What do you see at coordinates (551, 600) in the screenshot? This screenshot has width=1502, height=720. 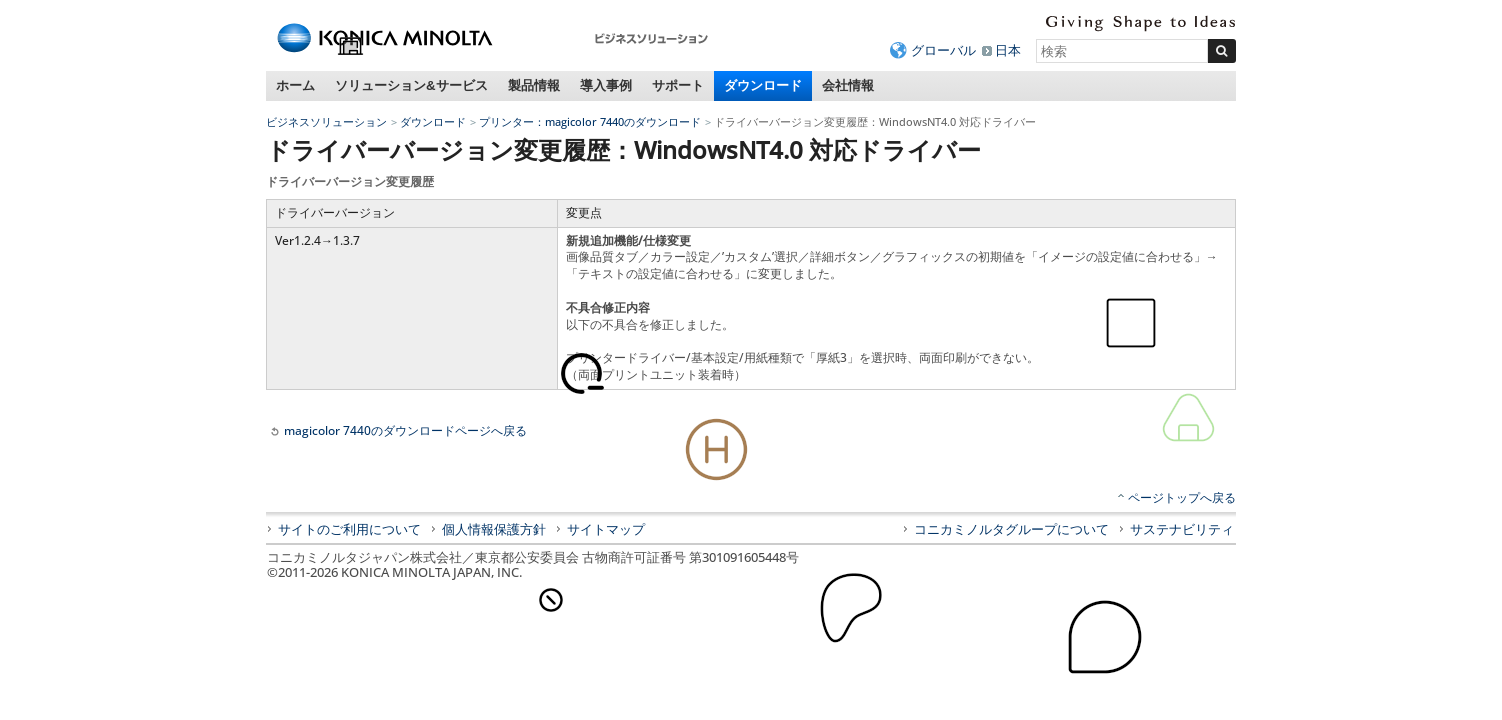 I see `indicates a prohibited or restricted action` at bounding box center [551, 600].